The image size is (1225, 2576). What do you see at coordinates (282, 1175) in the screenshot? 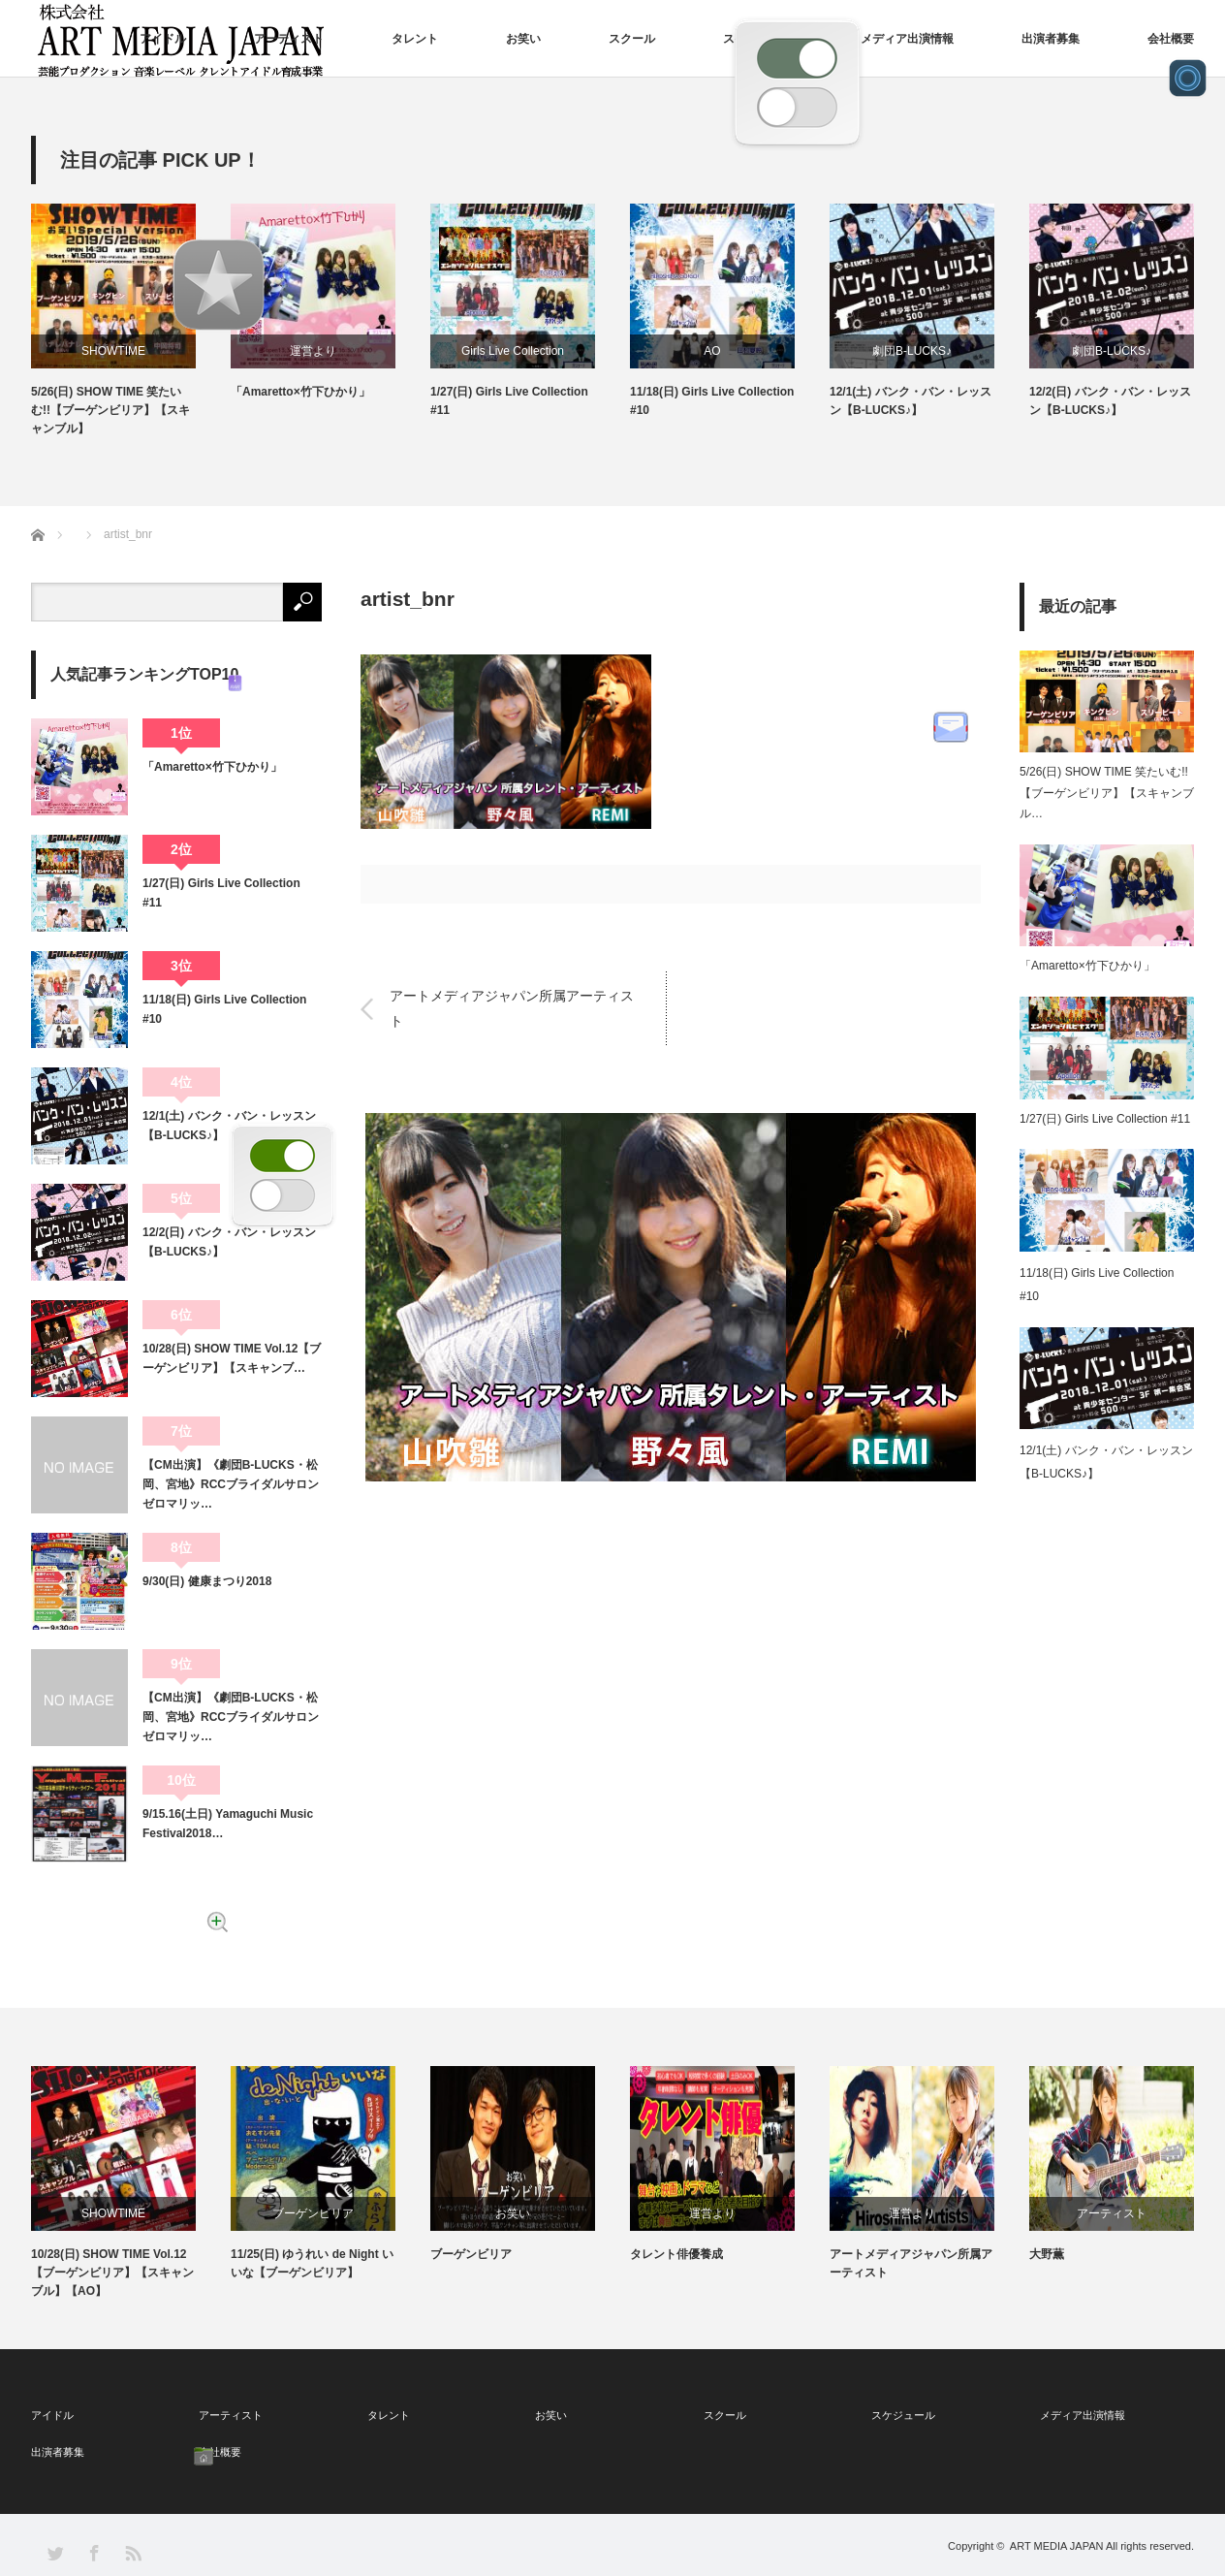
I see `open desktop preferences or settings` at bounding box center [282, 1175].